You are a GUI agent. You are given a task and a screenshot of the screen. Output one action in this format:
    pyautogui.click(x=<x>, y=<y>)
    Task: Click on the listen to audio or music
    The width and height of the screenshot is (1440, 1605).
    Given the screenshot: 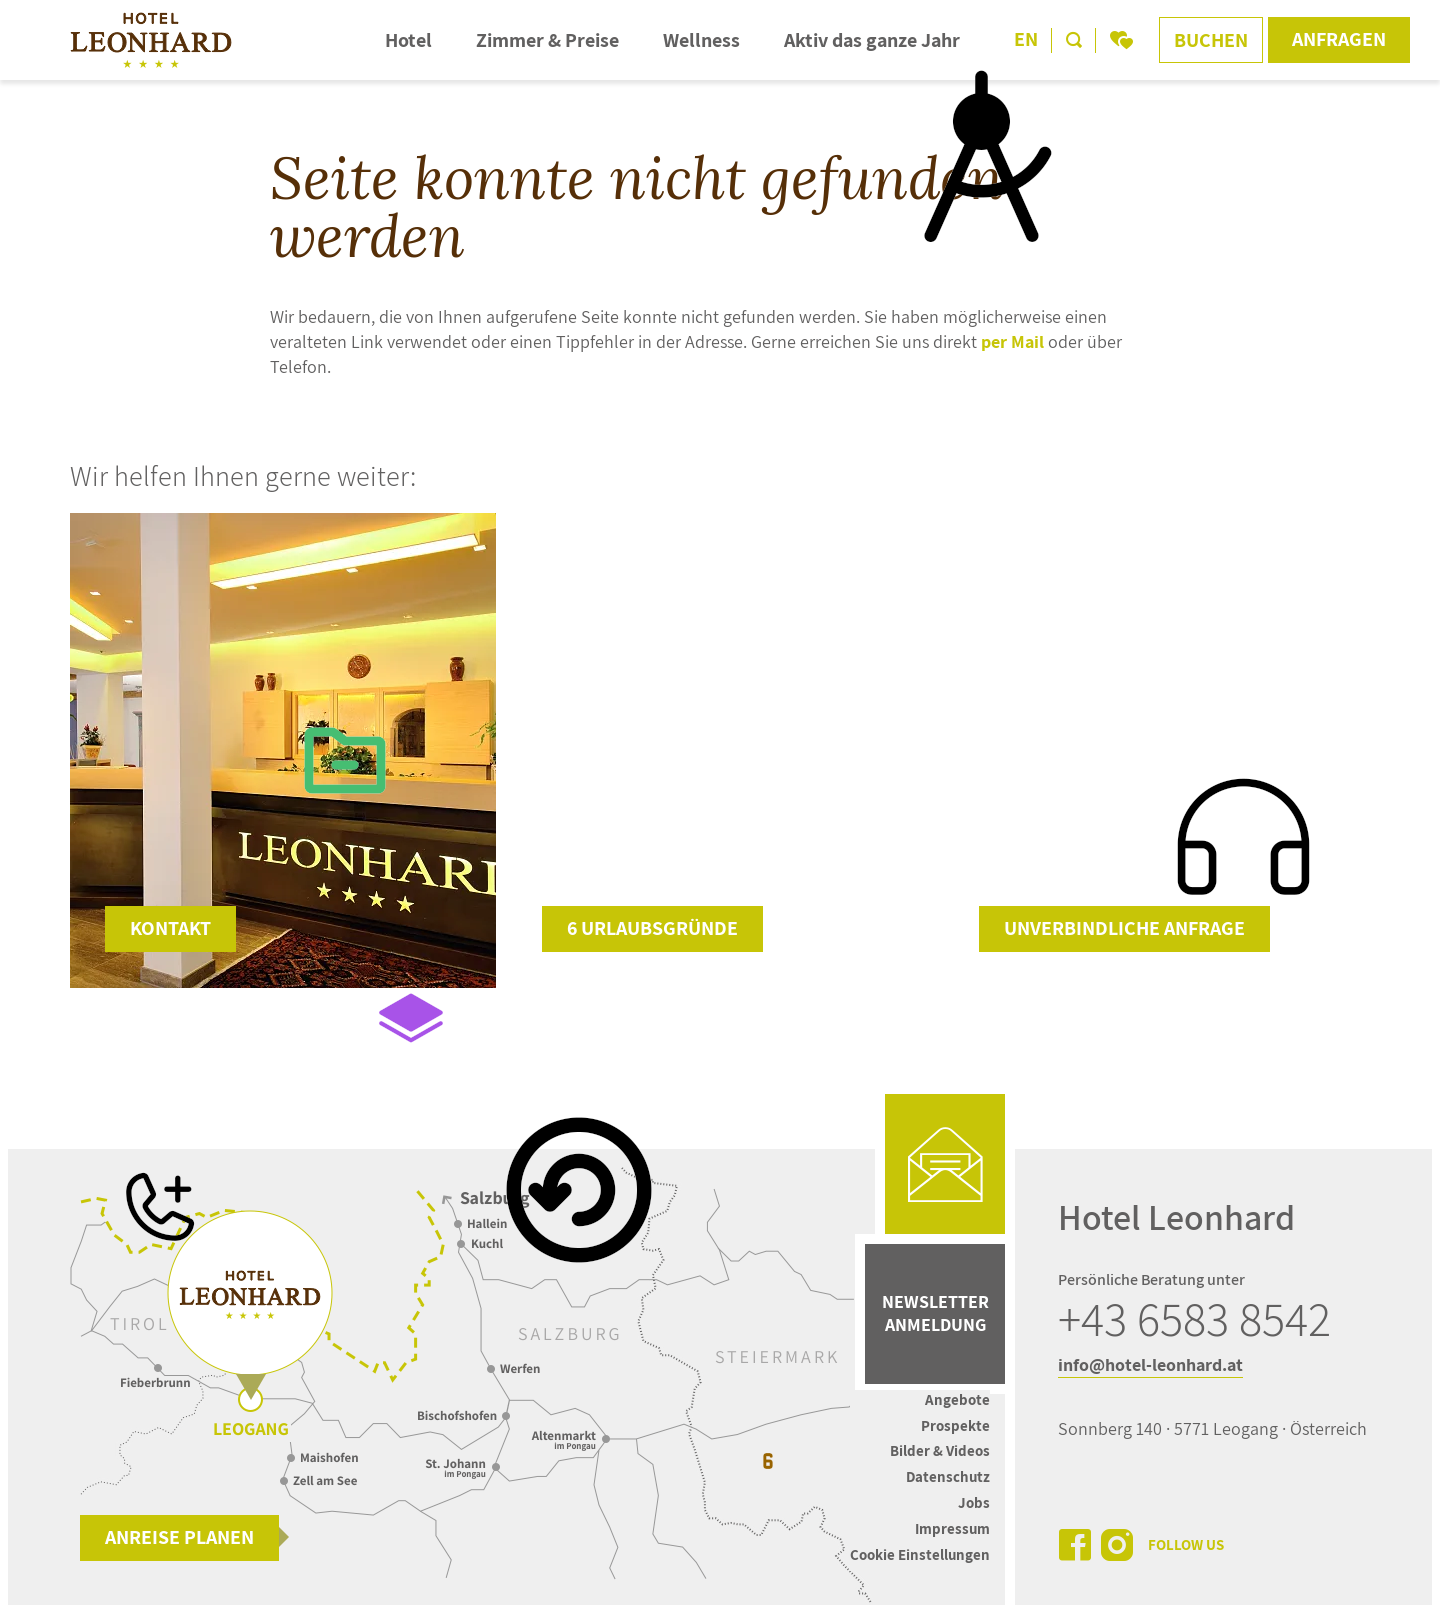 What is the action you would take?
    pyautogui.click(x=1243, y=844)
    